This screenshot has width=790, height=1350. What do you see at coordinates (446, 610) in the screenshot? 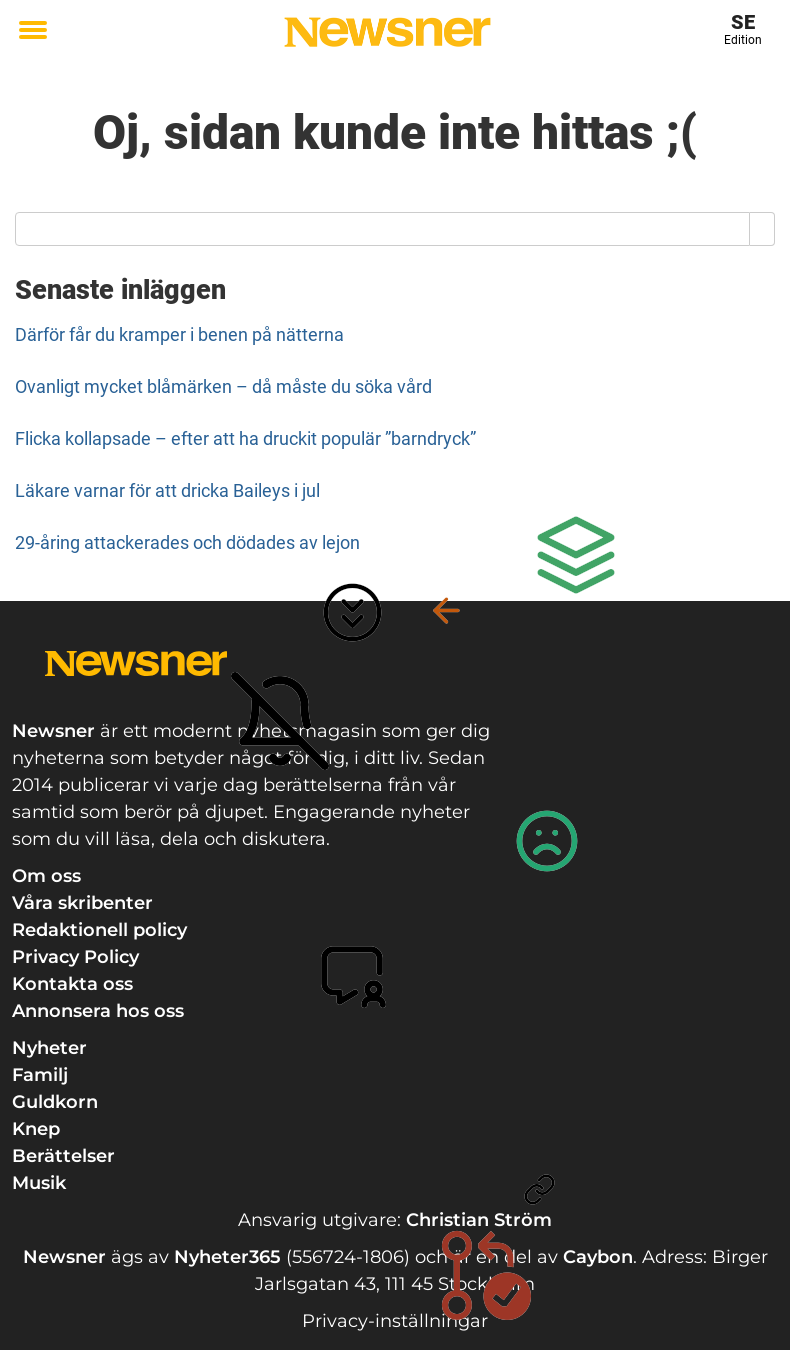
I see `go back to the previous screen` at bounding box center [446, 610].